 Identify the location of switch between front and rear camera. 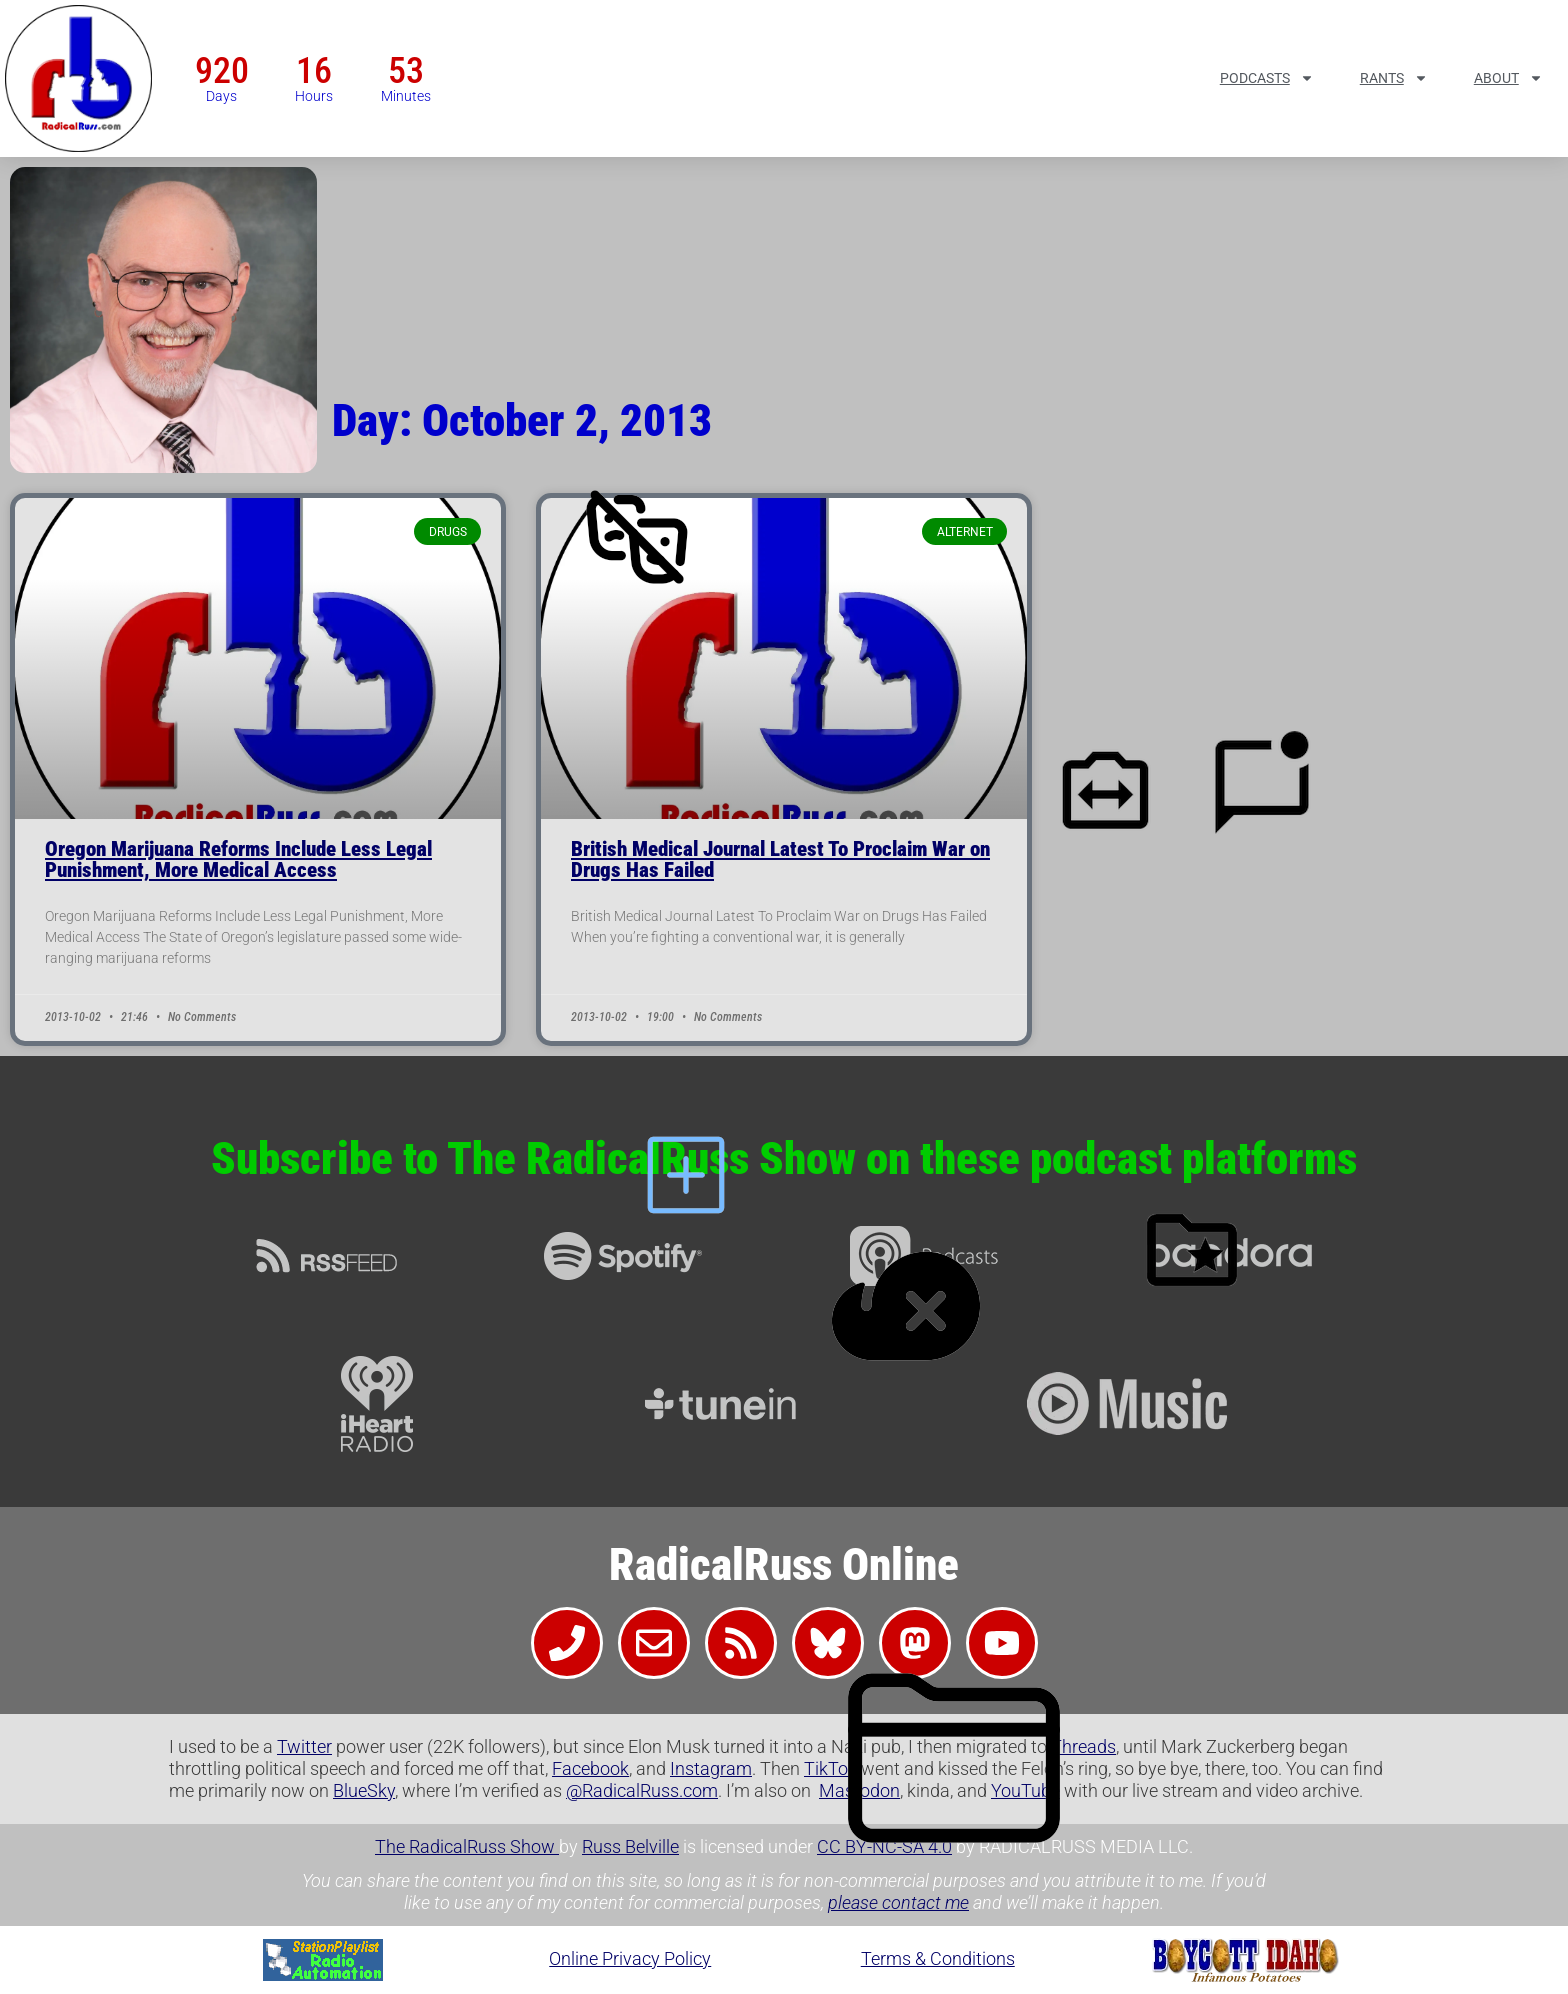
(1105, 794).